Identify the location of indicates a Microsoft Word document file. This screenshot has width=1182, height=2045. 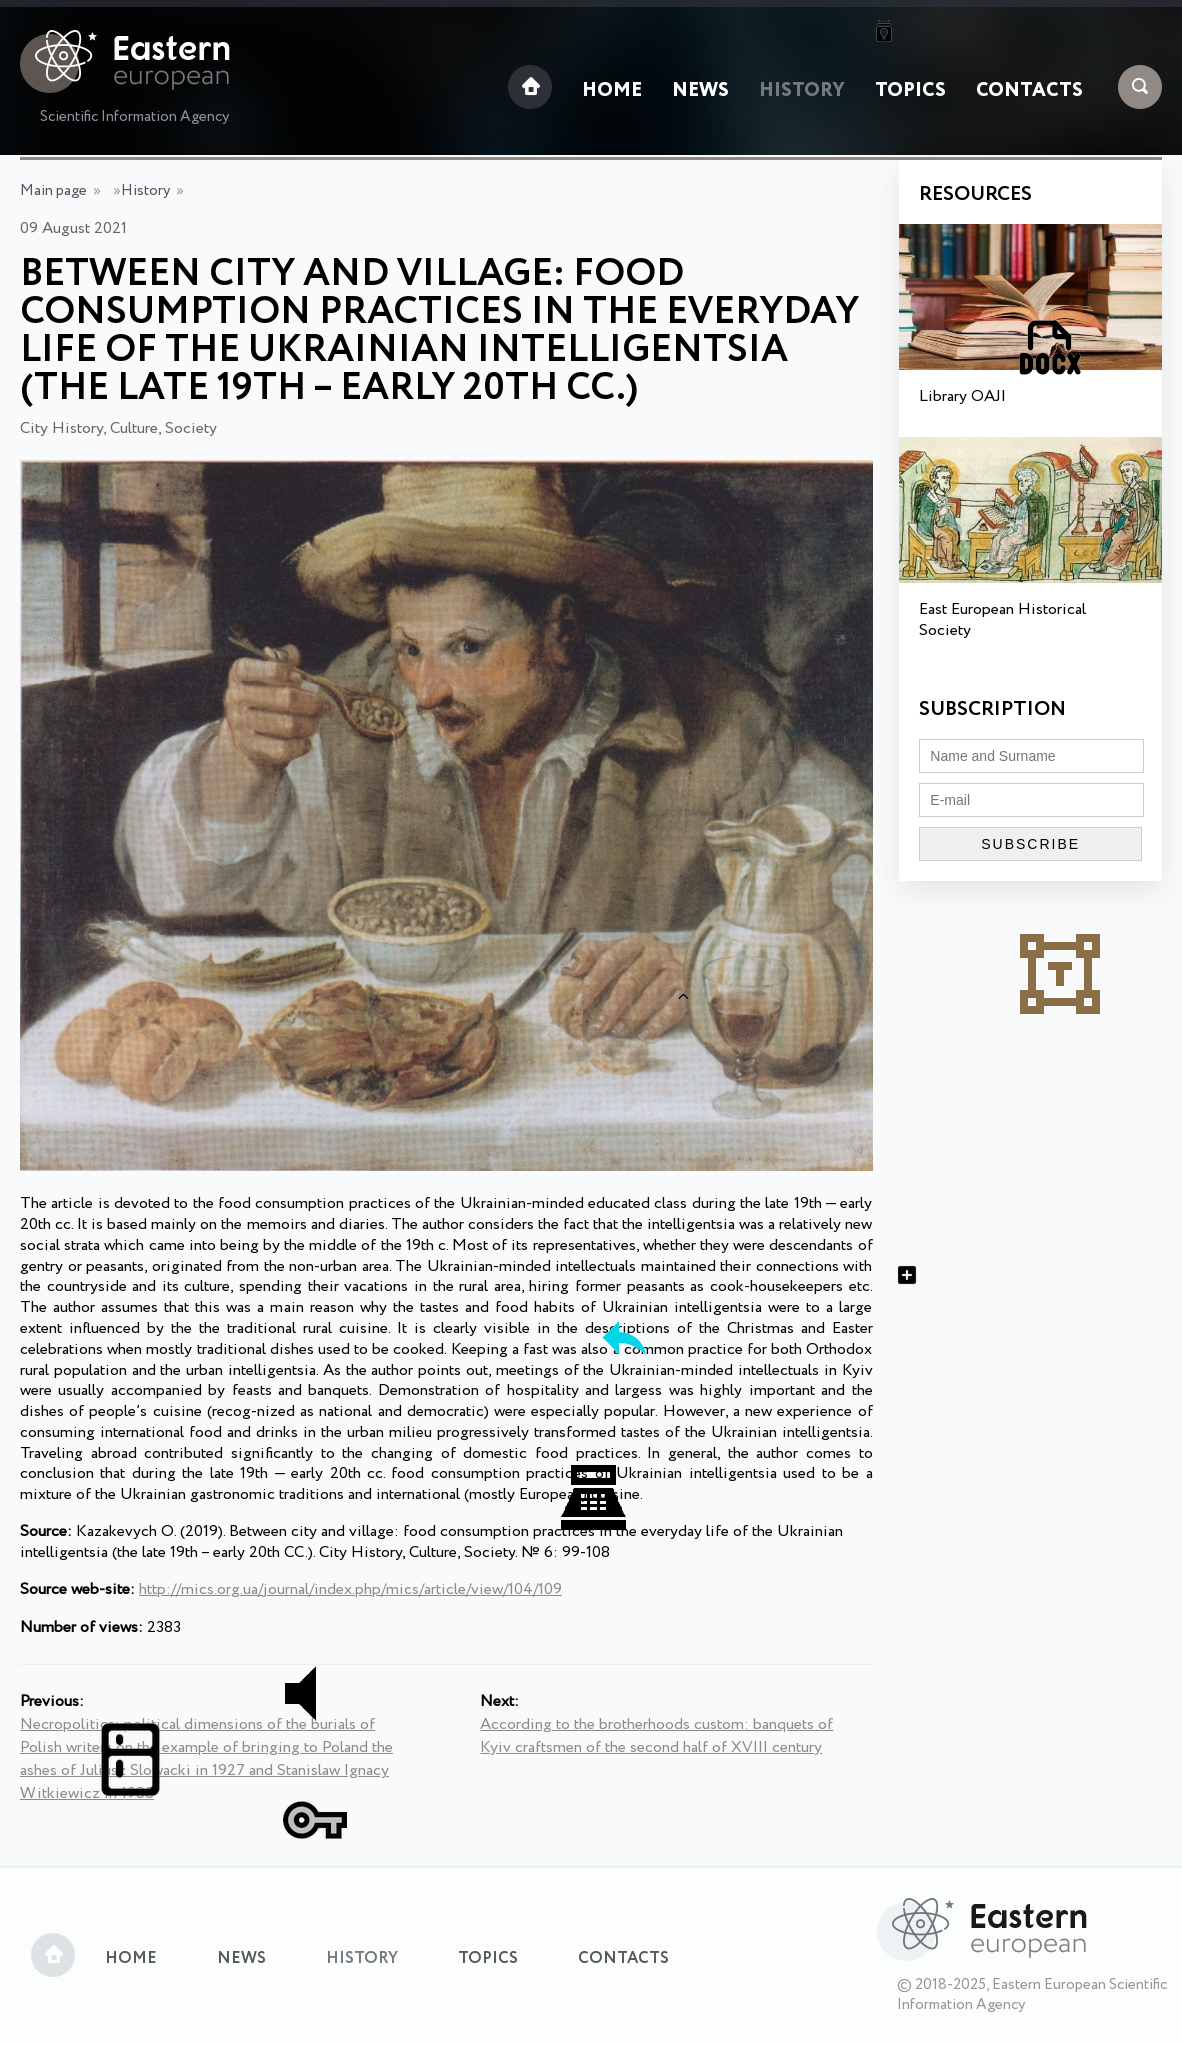
(1049, 347).